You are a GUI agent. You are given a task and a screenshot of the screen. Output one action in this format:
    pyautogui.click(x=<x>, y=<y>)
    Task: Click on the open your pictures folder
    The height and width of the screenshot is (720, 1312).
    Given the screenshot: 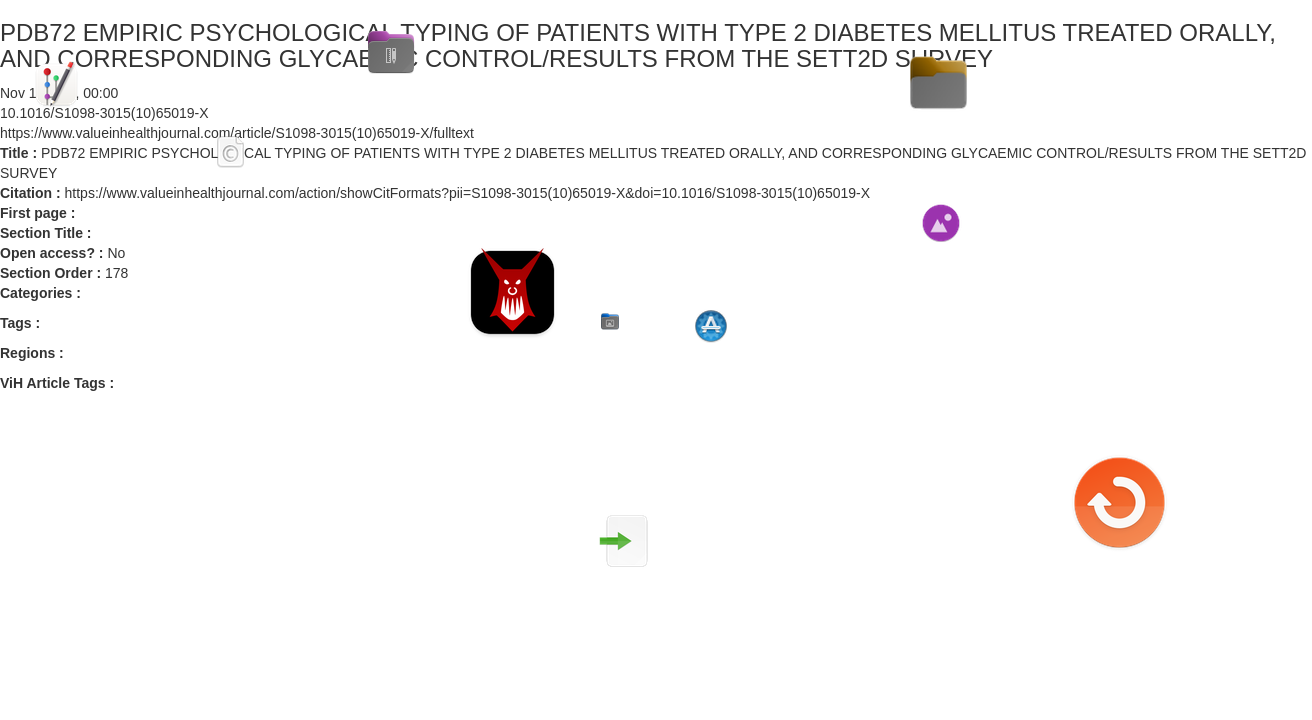 What is the action you would take?
    pyautogui.click(x=610, y=321)
    